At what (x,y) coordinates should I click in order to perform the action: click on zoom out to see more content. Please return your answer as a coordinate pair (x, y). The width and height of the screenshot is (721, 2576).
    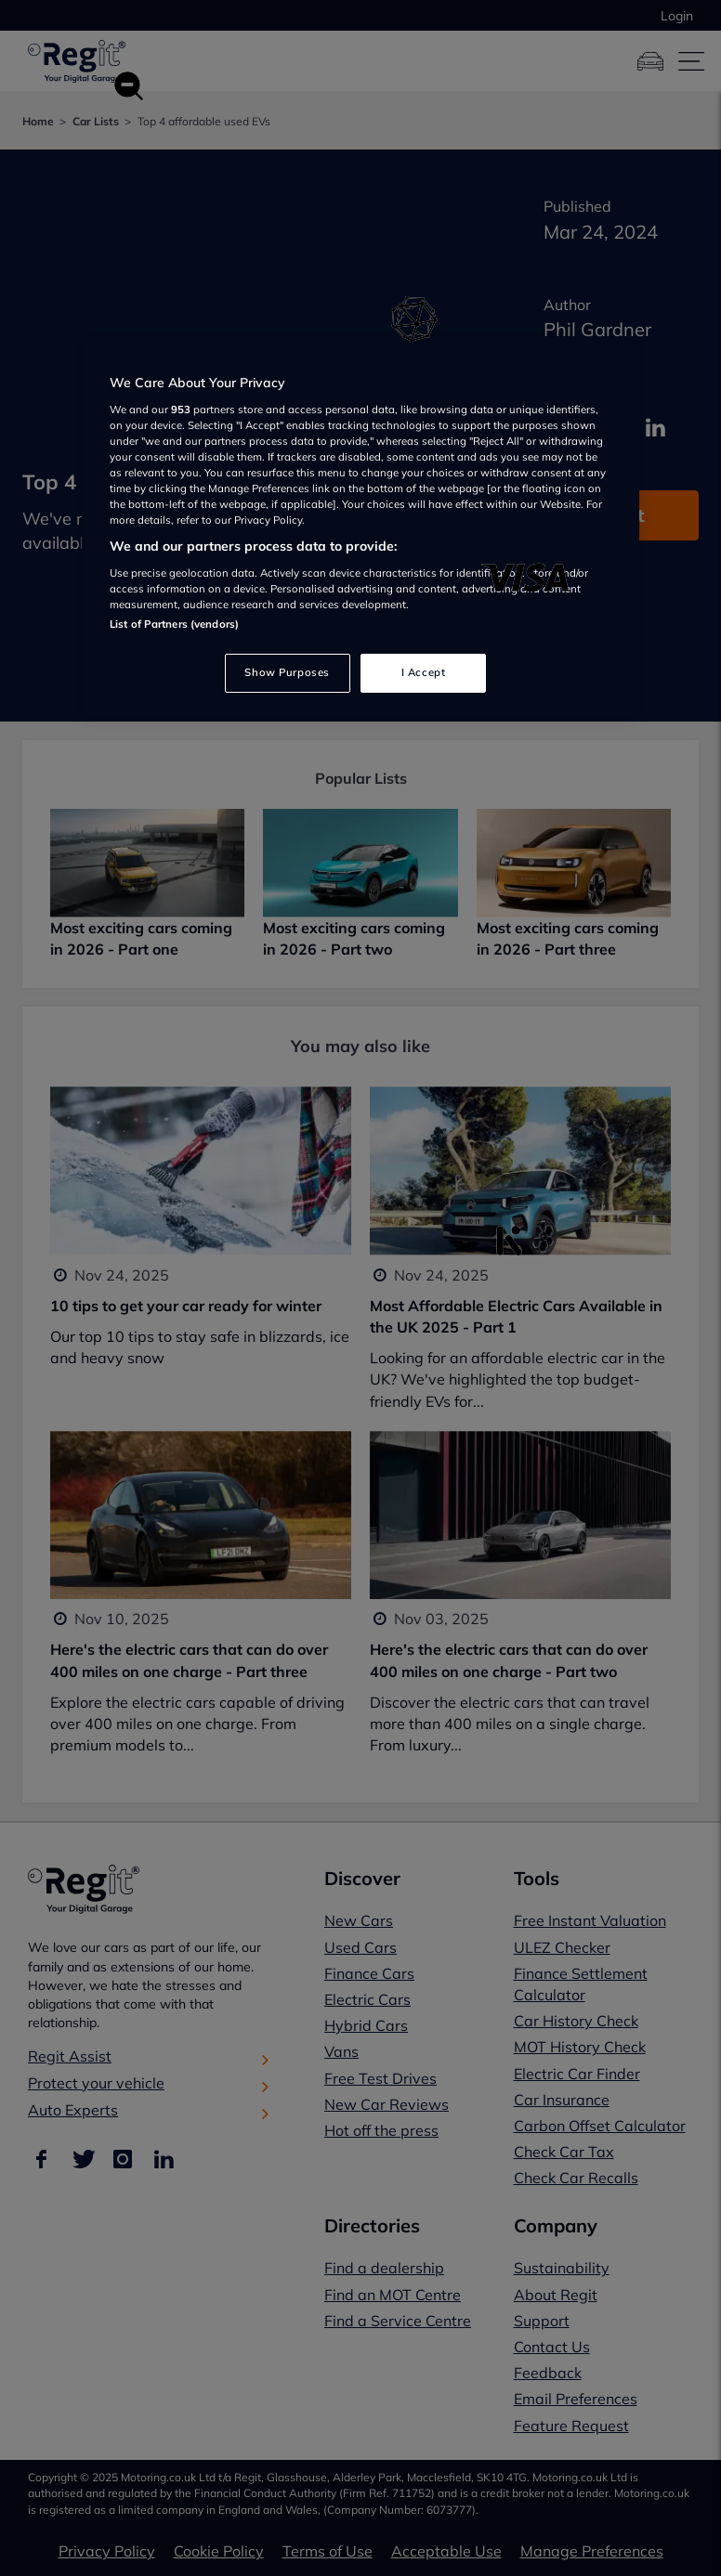
    Looking at the image, I should click on (128, 85).